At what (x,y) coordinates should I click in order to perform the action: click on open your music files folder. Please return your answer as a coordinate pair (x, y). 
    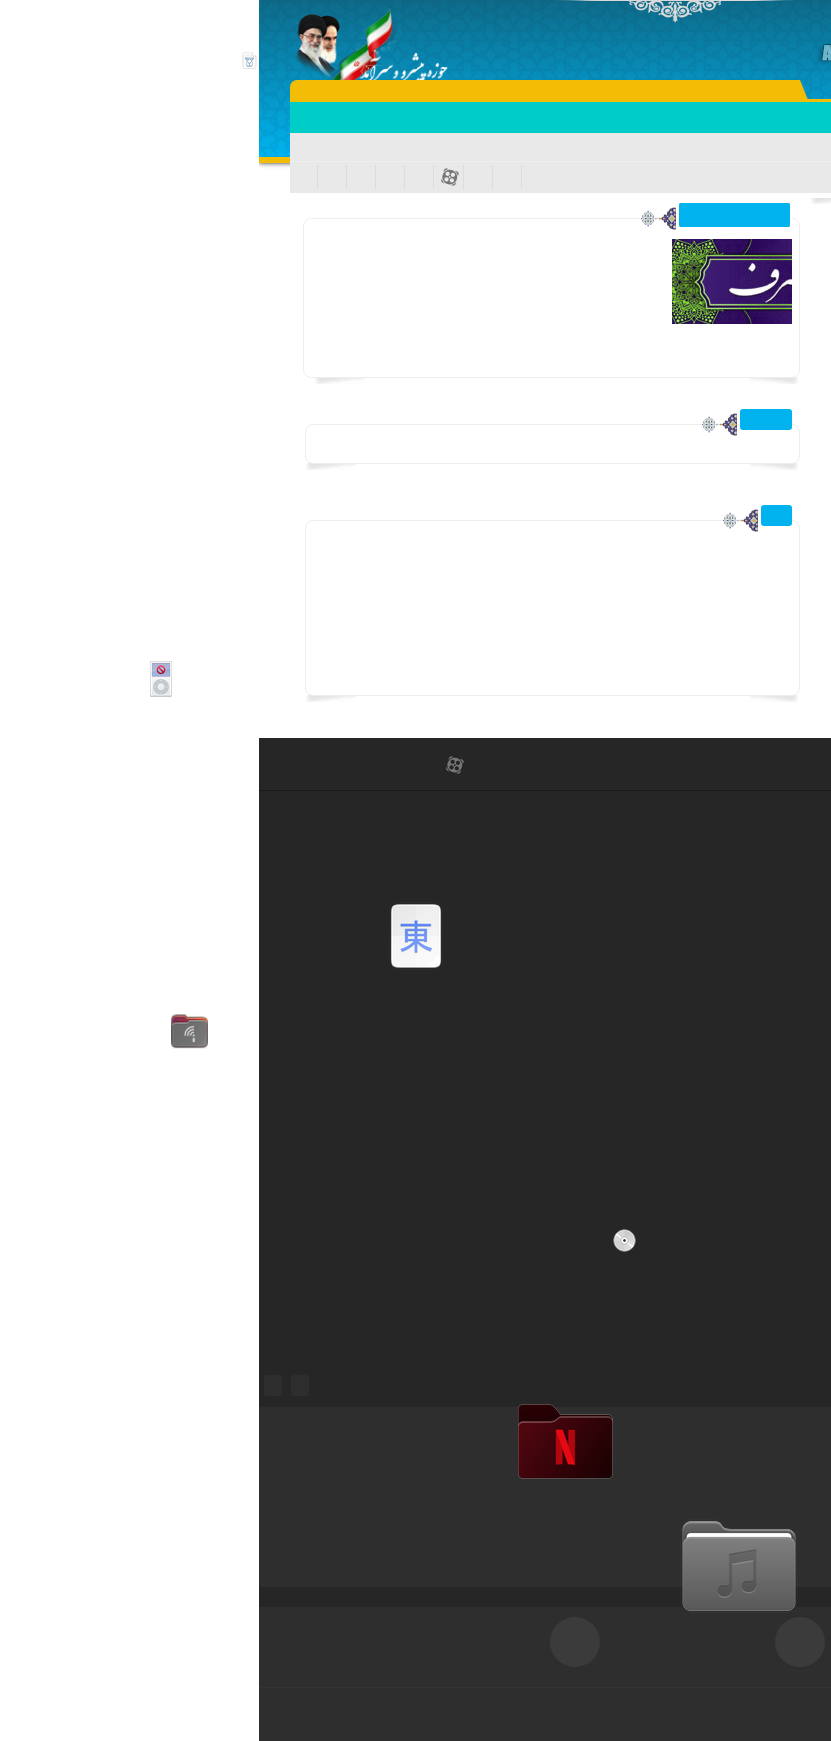
    Looking at the image, I should click on (739, 1566).